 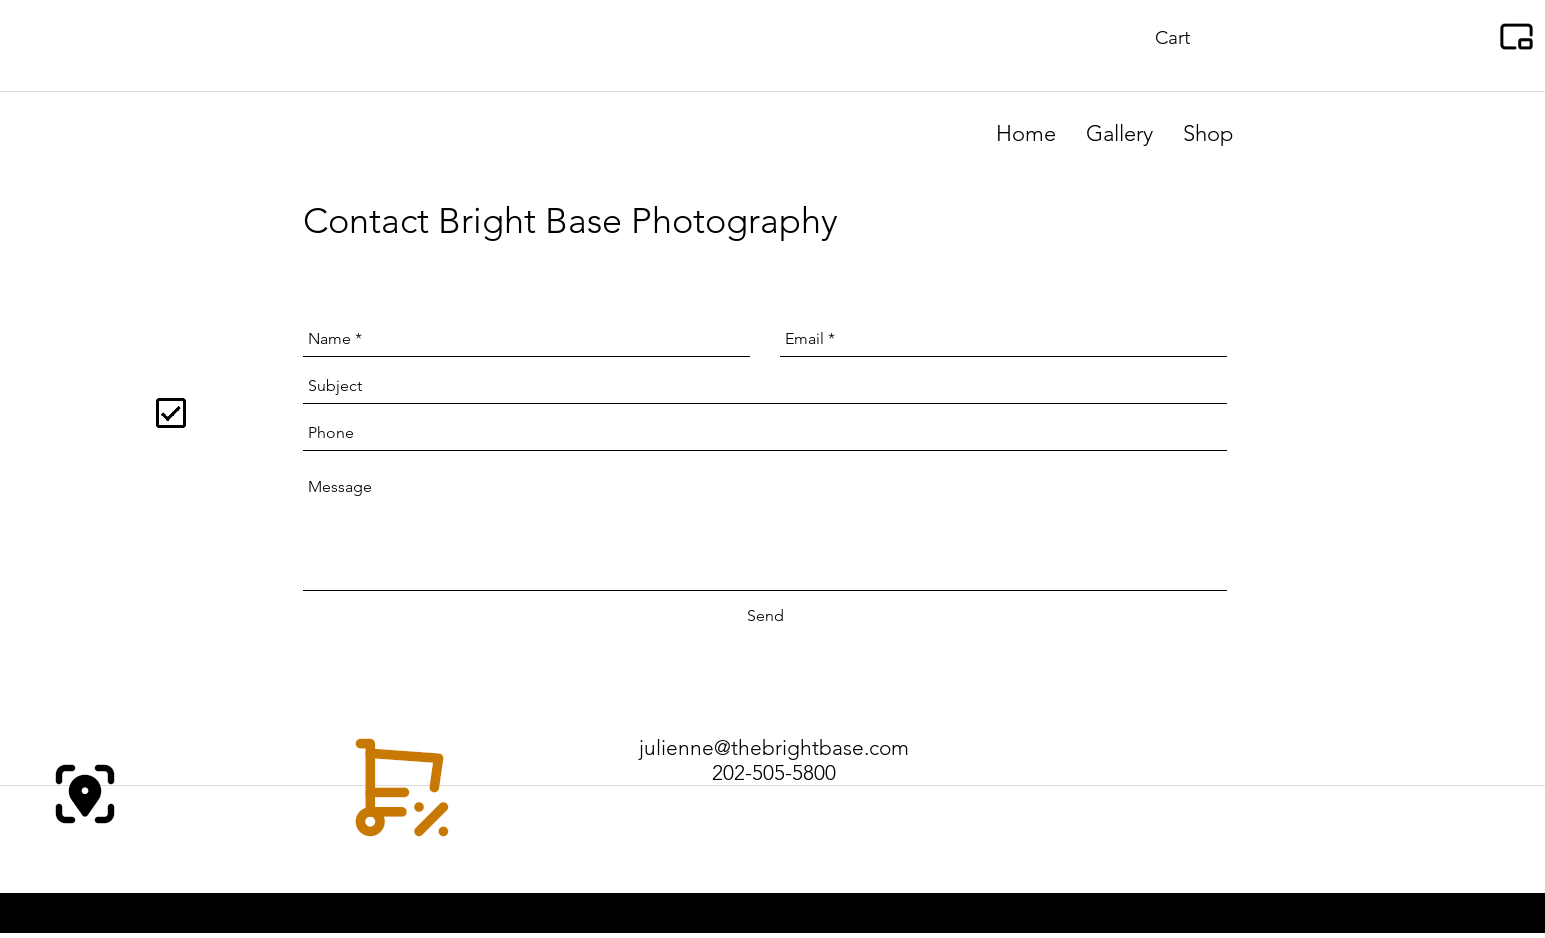 I want to click on select or confirm an option, so click(x=171, y=413).